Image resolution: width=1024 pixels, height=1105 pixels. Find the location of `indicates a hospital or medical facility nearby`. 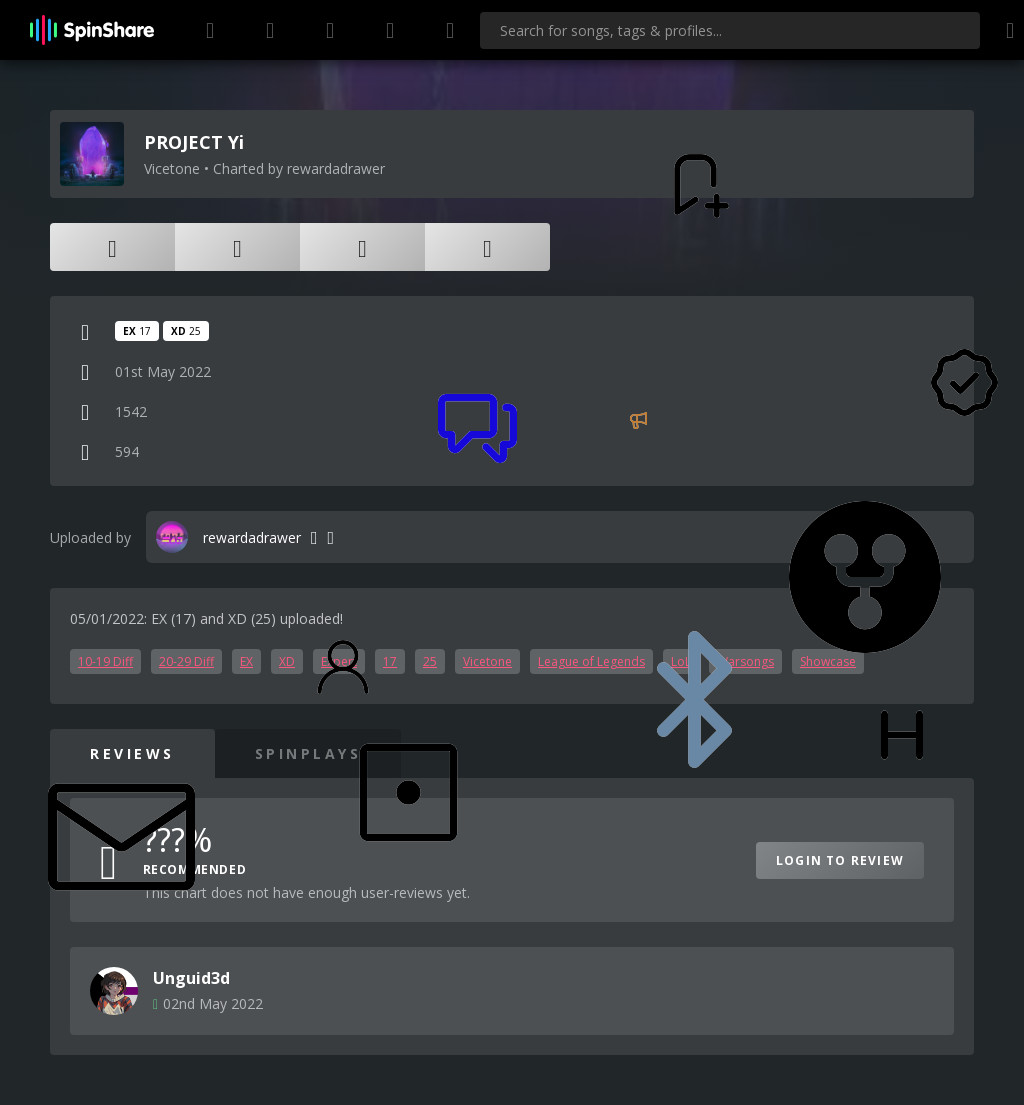

indicates a hospital or medical facility nearby is located at coordinates (902, 735).